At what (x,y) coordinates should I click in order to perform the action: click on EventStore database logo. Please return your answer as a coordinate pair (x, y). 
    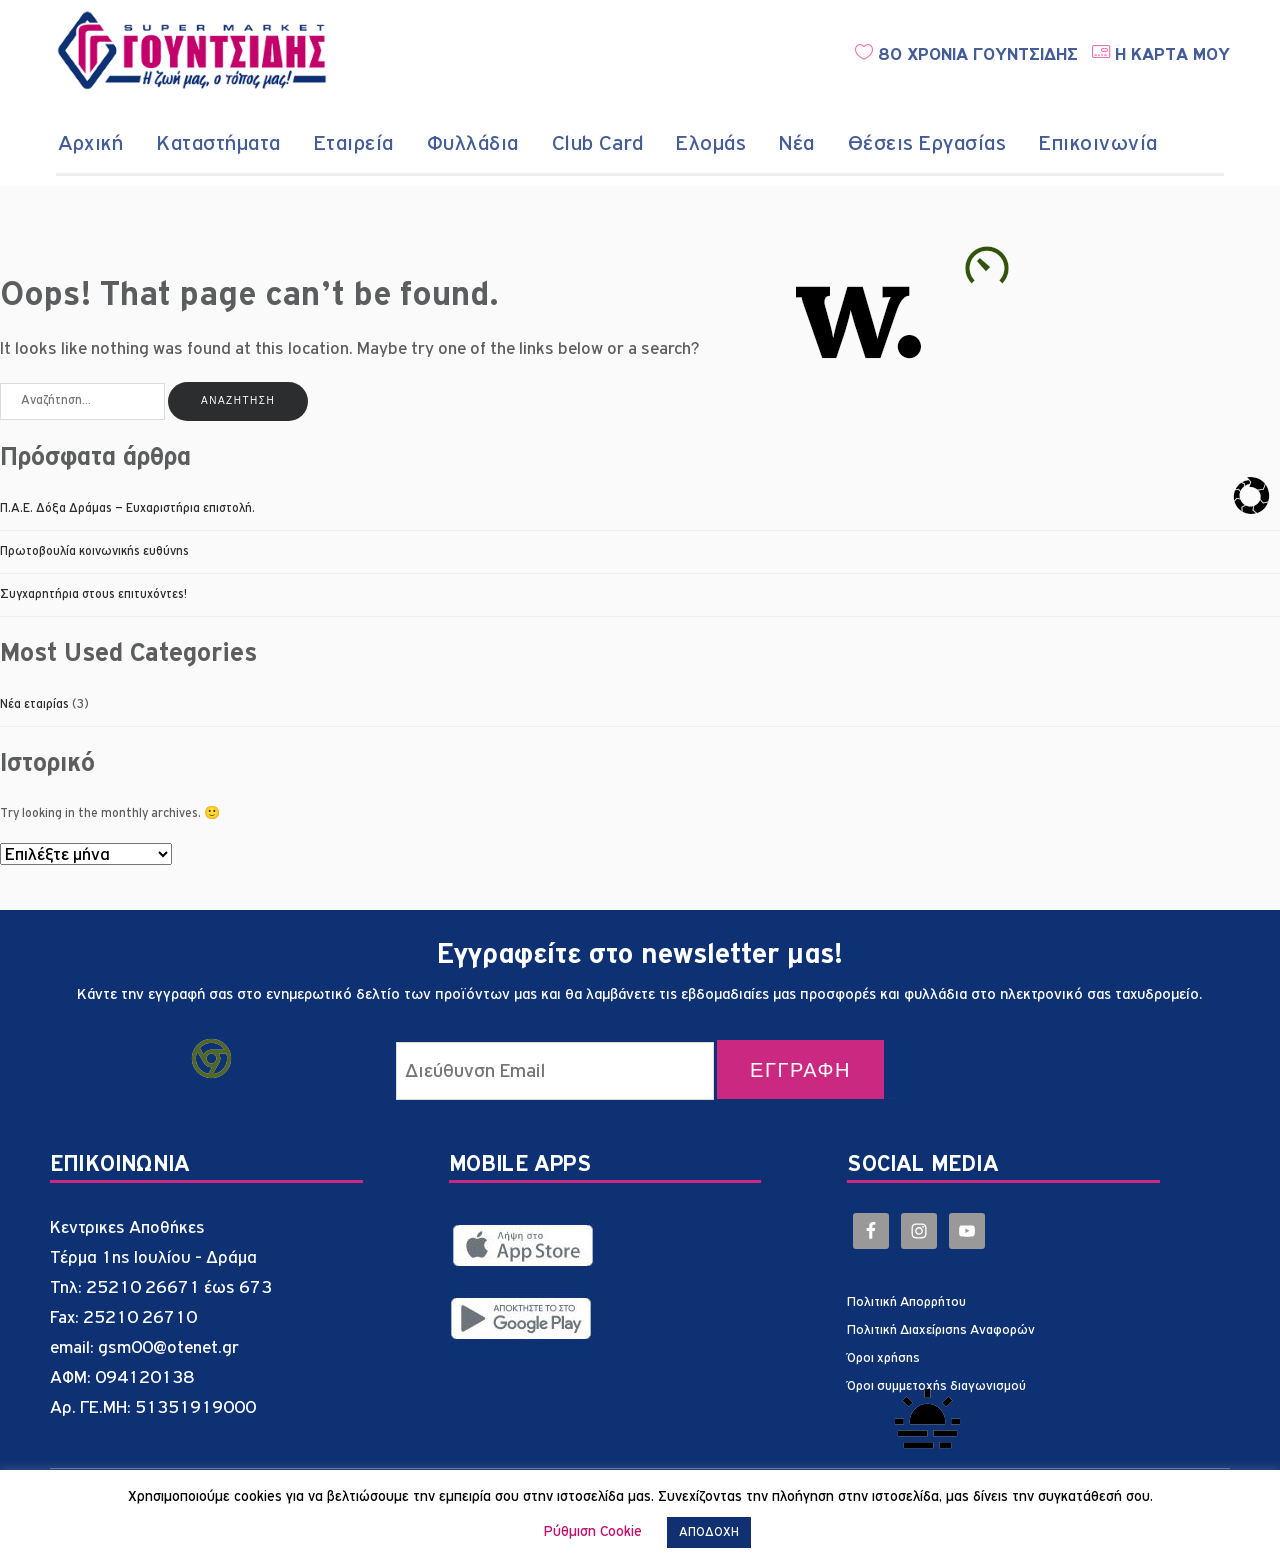
    Looking at the image, I should click on (1251, 495).